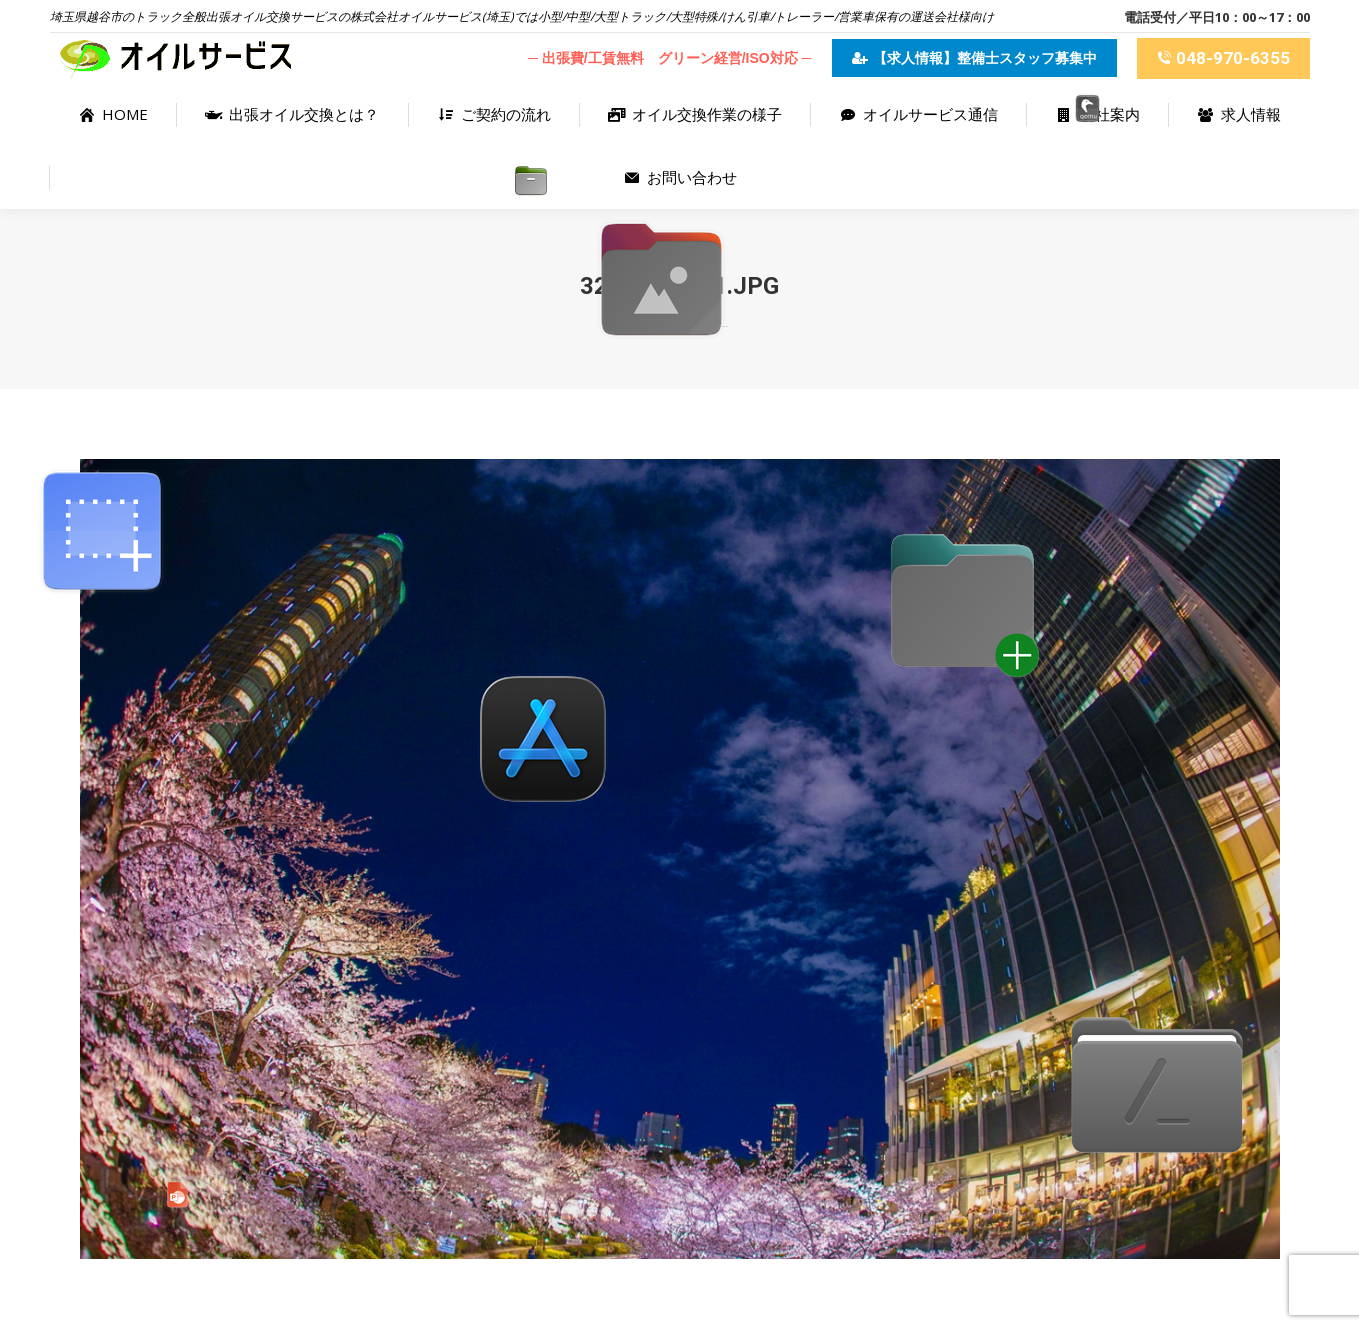  I want to click on qemu virtual disk image file, so click(1087, 108).